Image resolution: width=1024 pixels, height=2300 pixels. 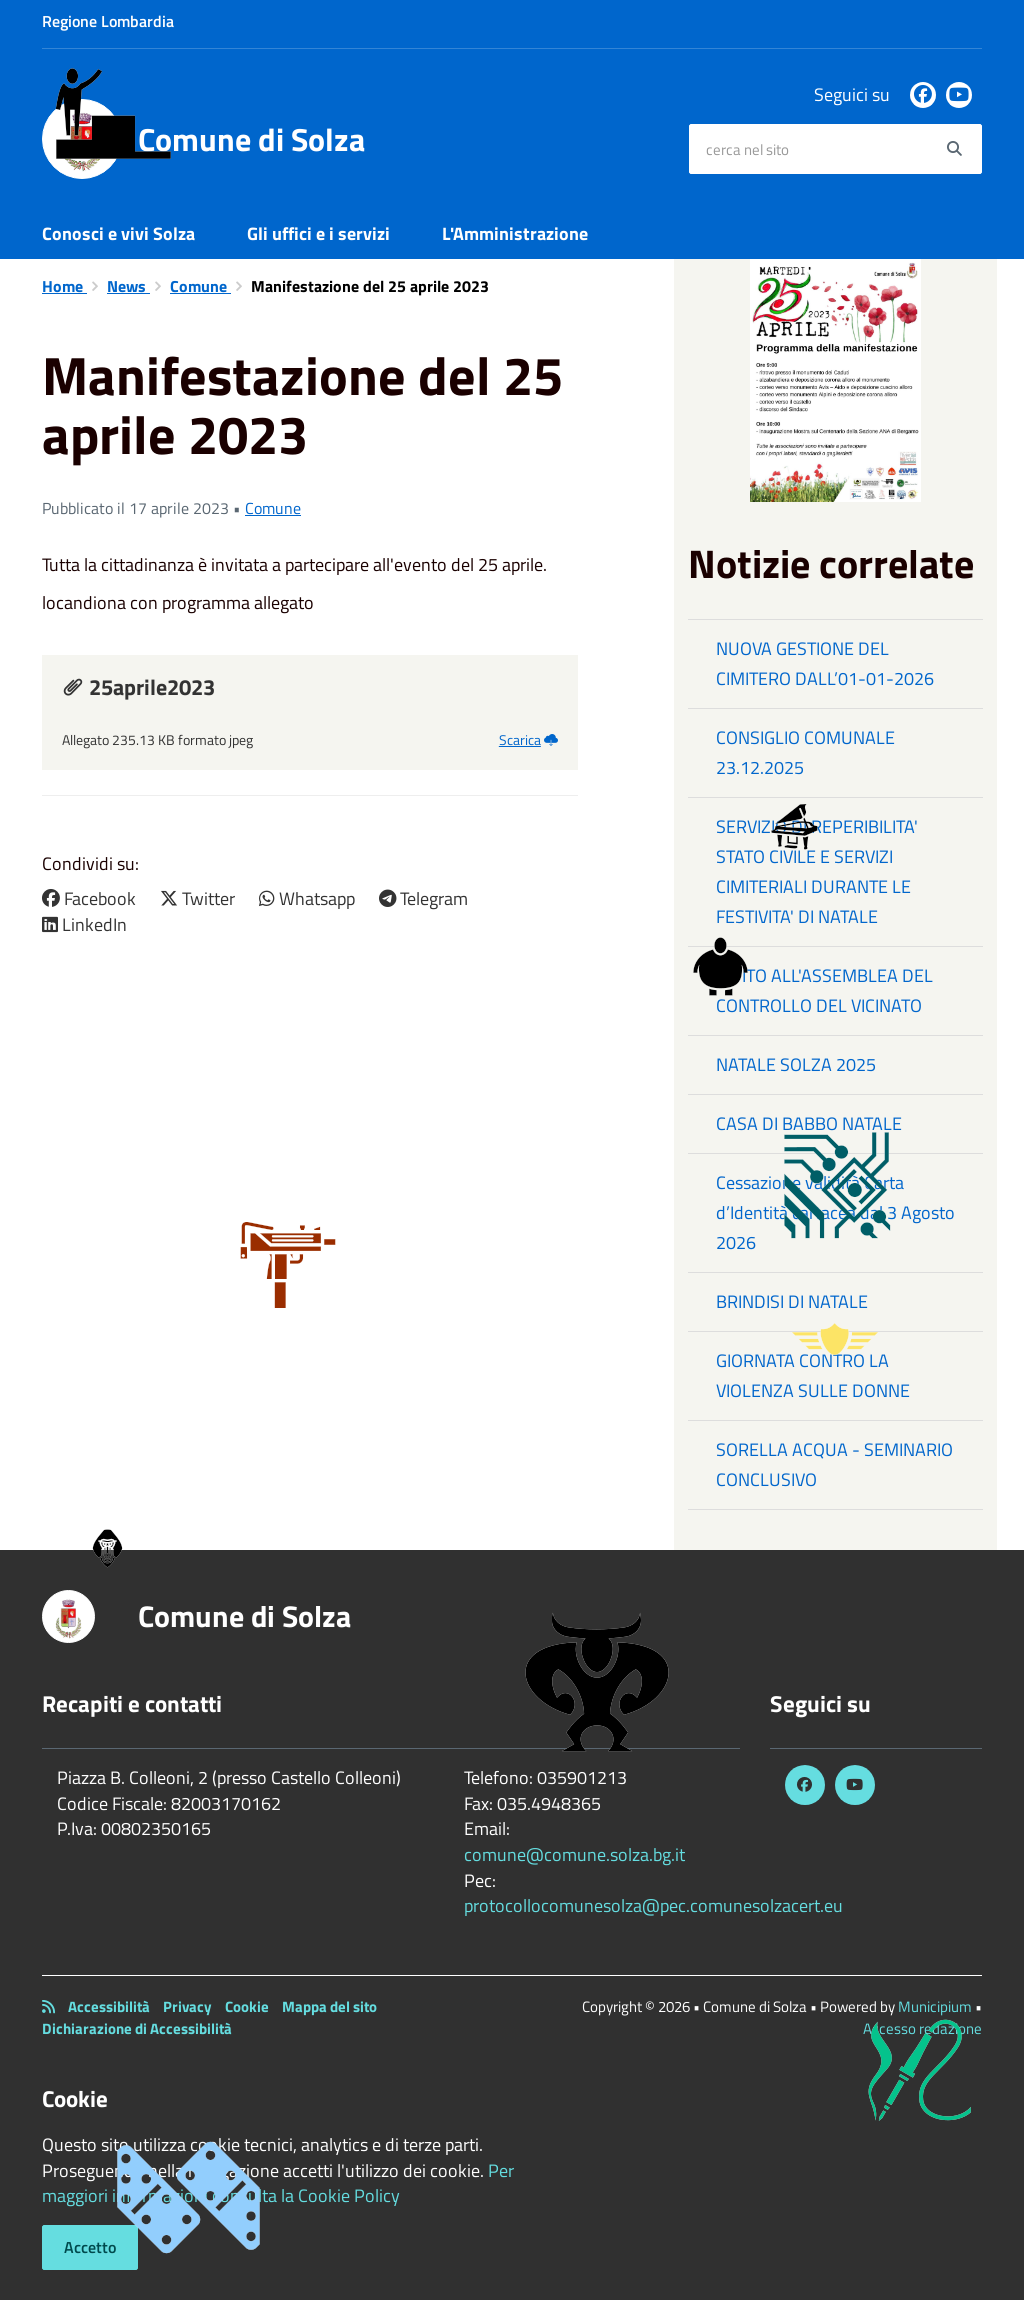 I want to click on access hardware or system settings, so click(x=837, y=1185).